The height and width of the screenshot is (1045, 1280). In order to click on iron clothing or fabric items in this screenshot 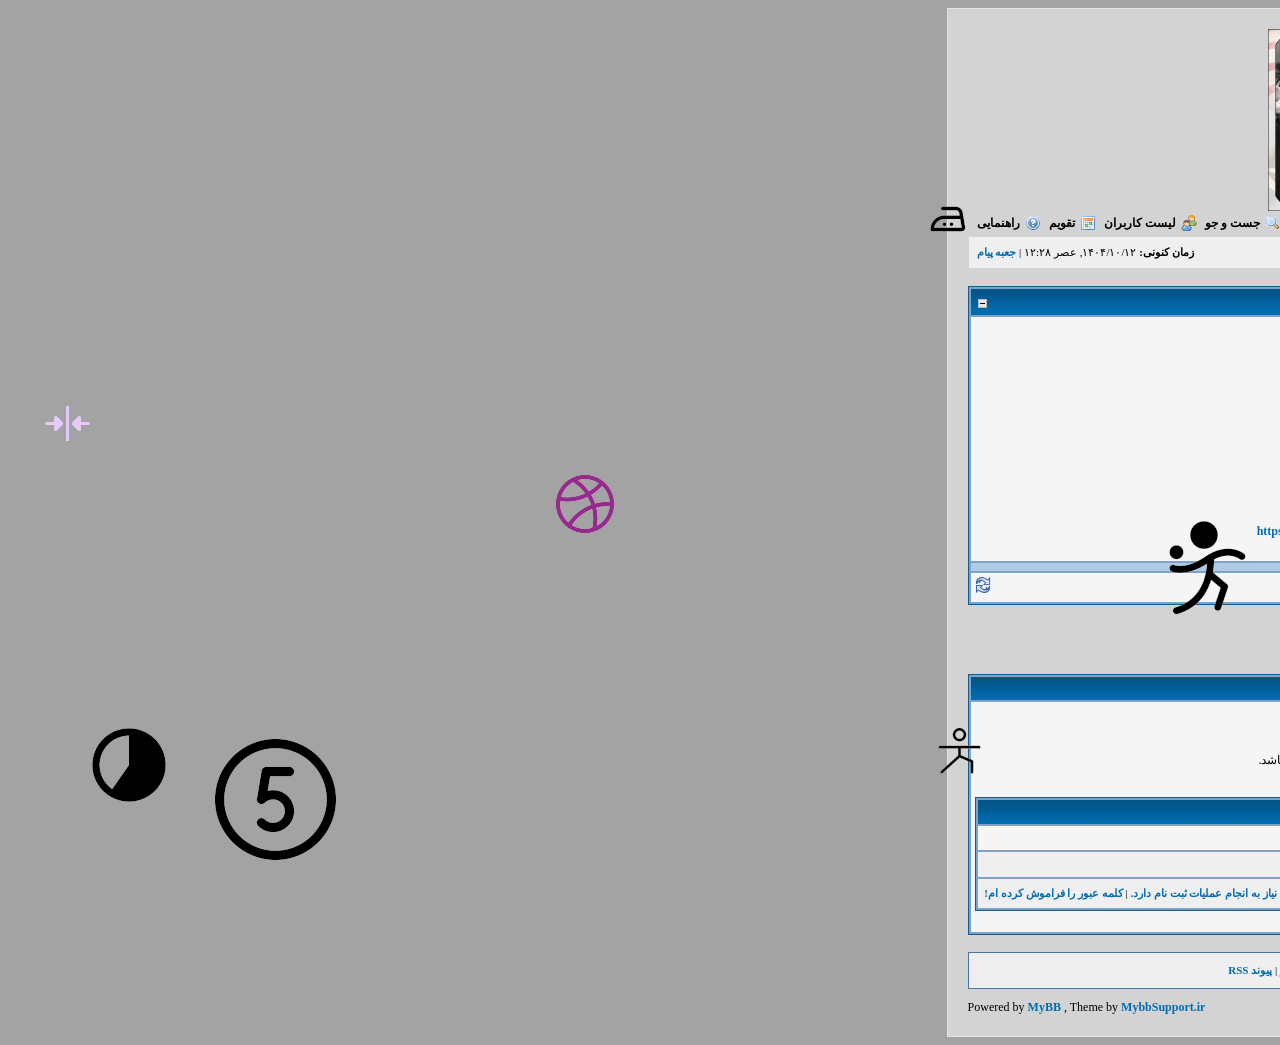, I will do `click(948, 219)`.